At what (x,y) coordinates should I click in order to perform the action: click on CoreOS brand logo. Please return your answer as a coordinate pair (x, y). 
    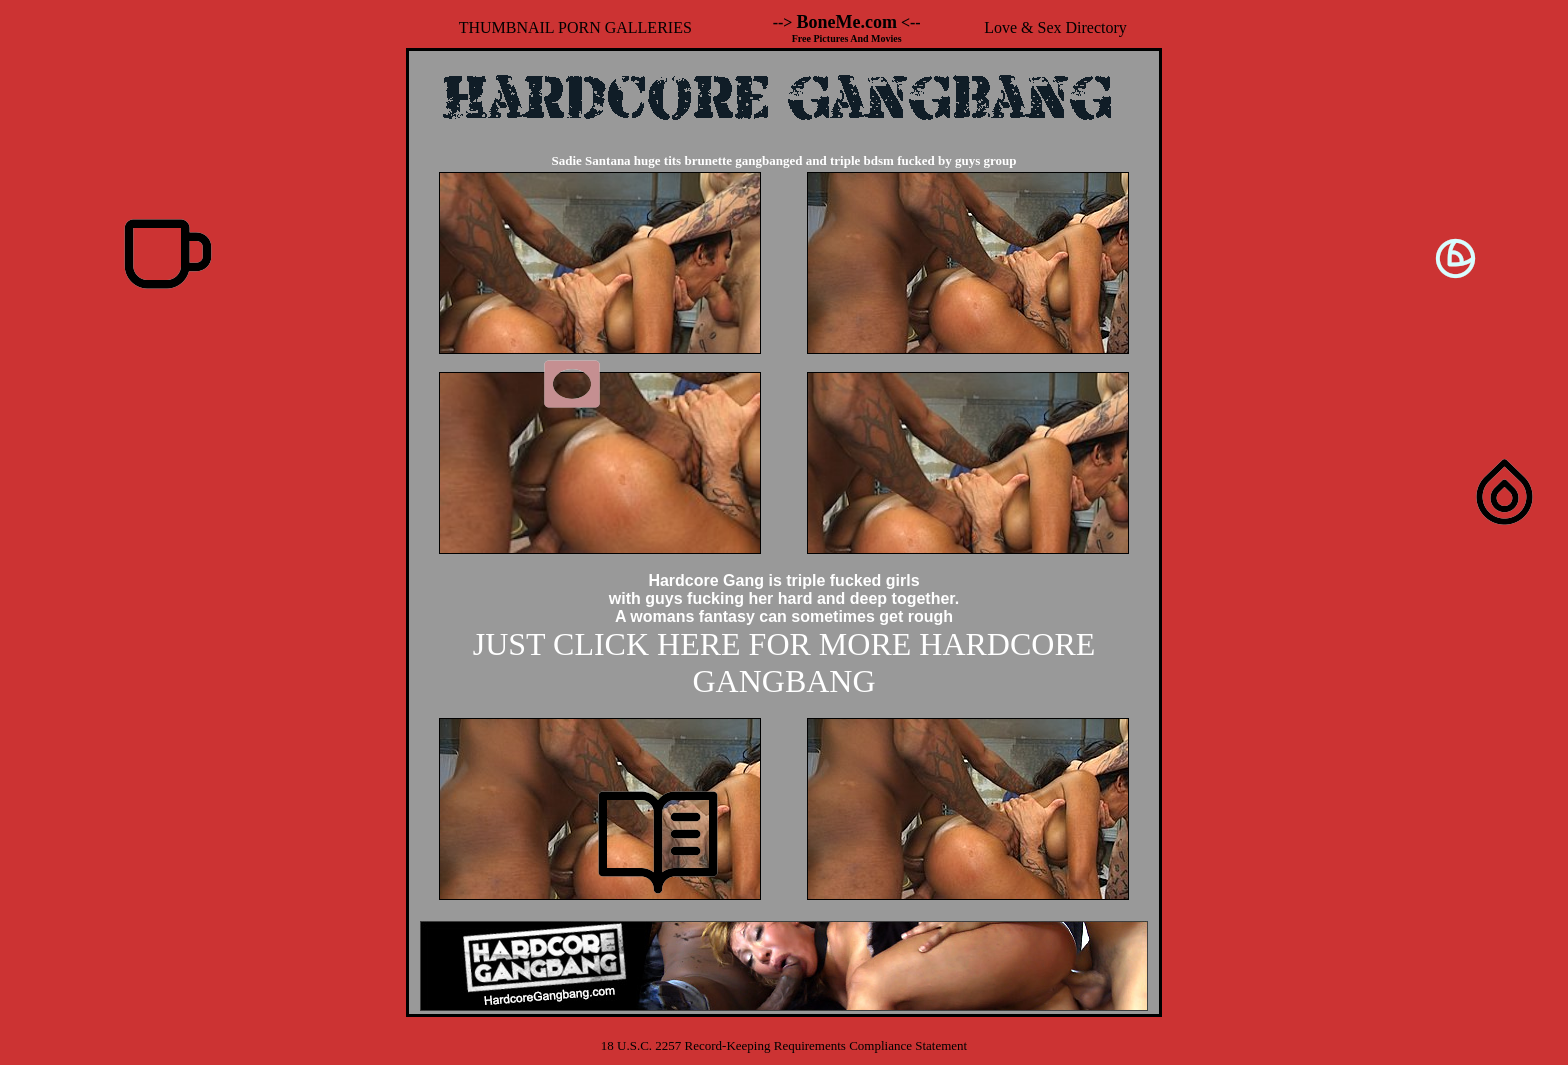
    Looking at the image, I should click on (1455, 258).